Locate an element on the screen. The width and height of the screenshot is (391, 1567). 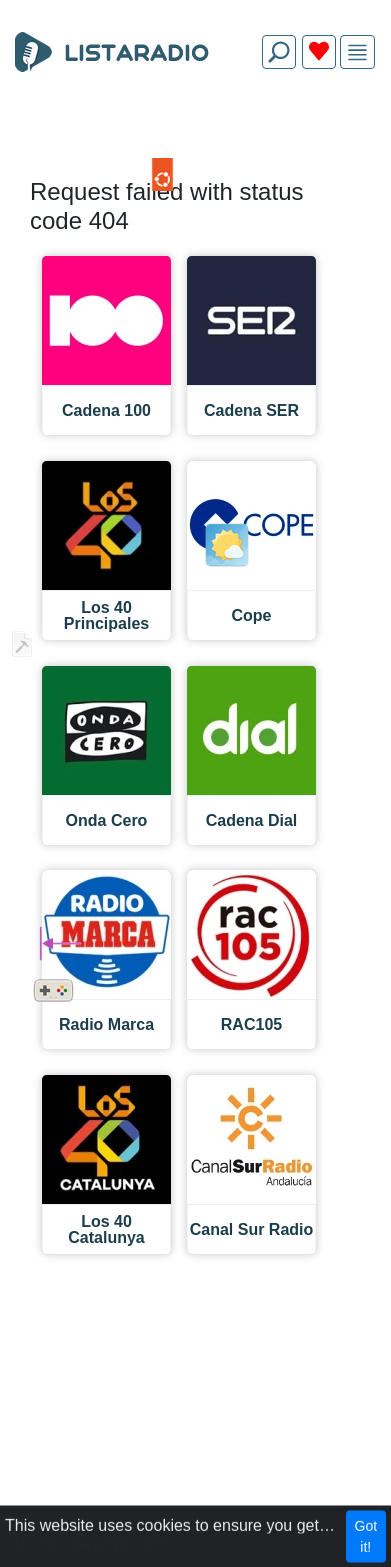
go to the first item in a list or sequence is located at coordinates (60, 943).